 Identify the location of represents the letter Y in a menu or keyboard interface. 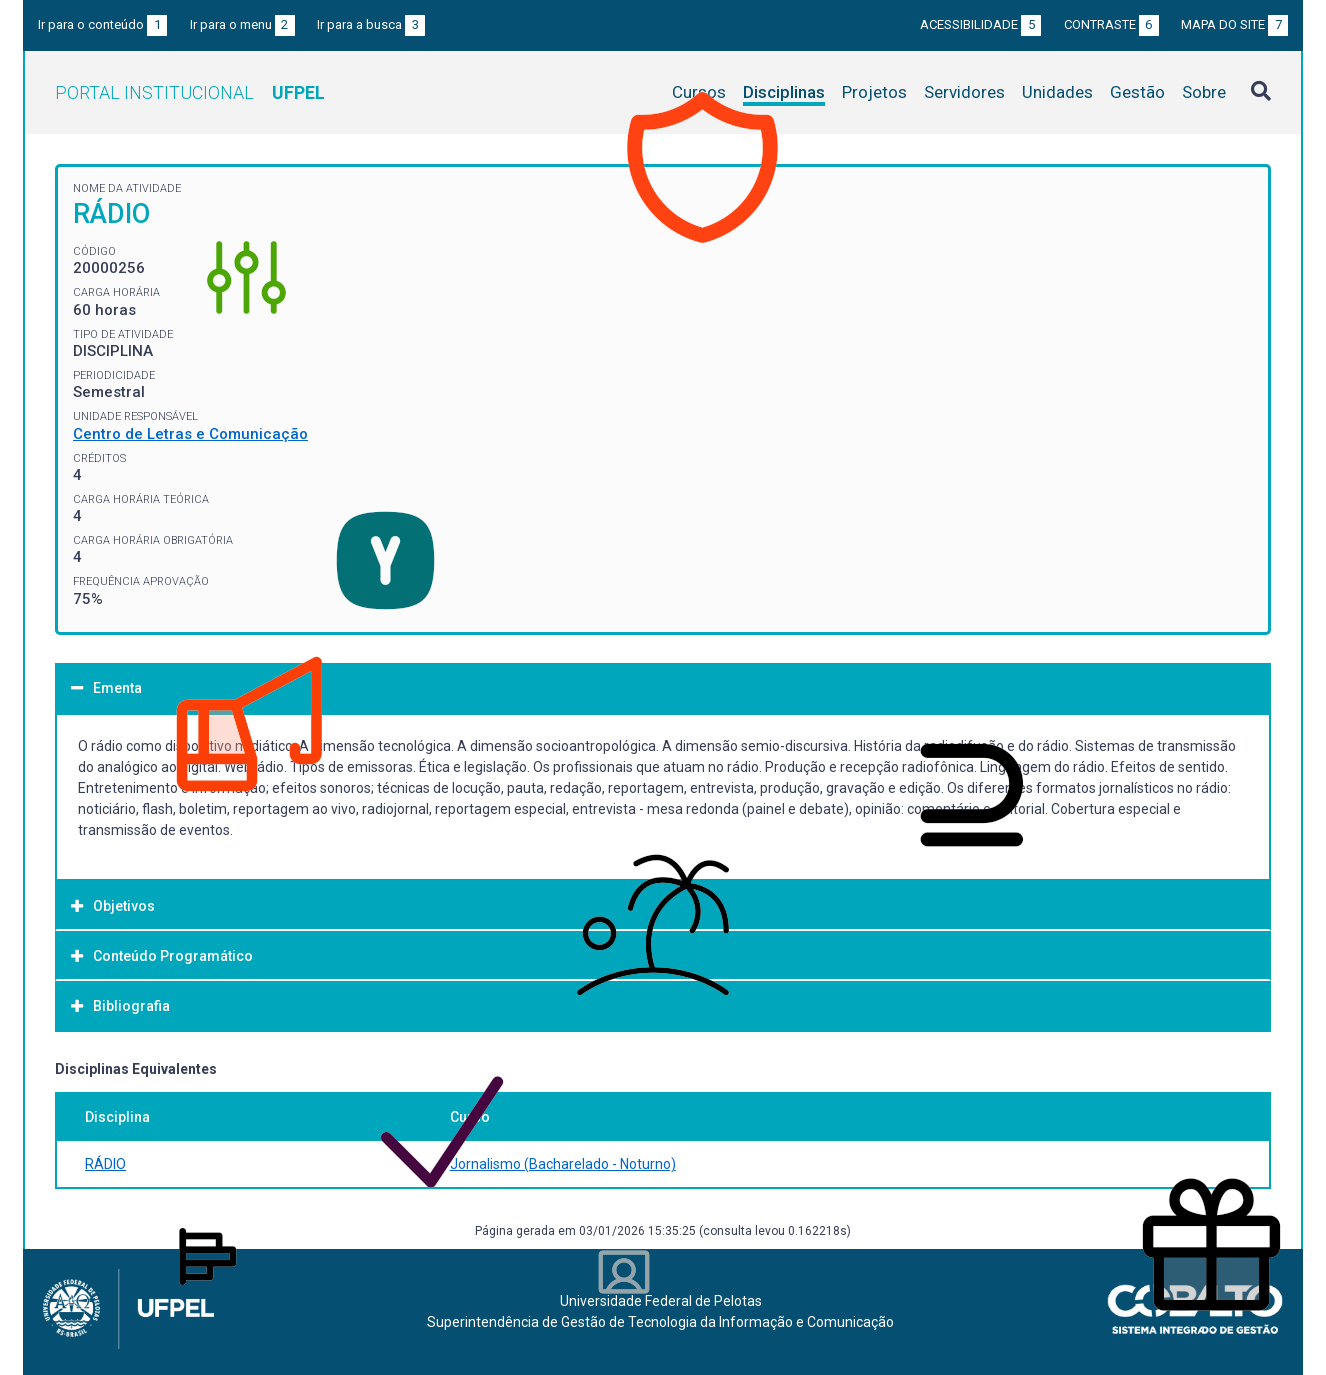
(385, 560).